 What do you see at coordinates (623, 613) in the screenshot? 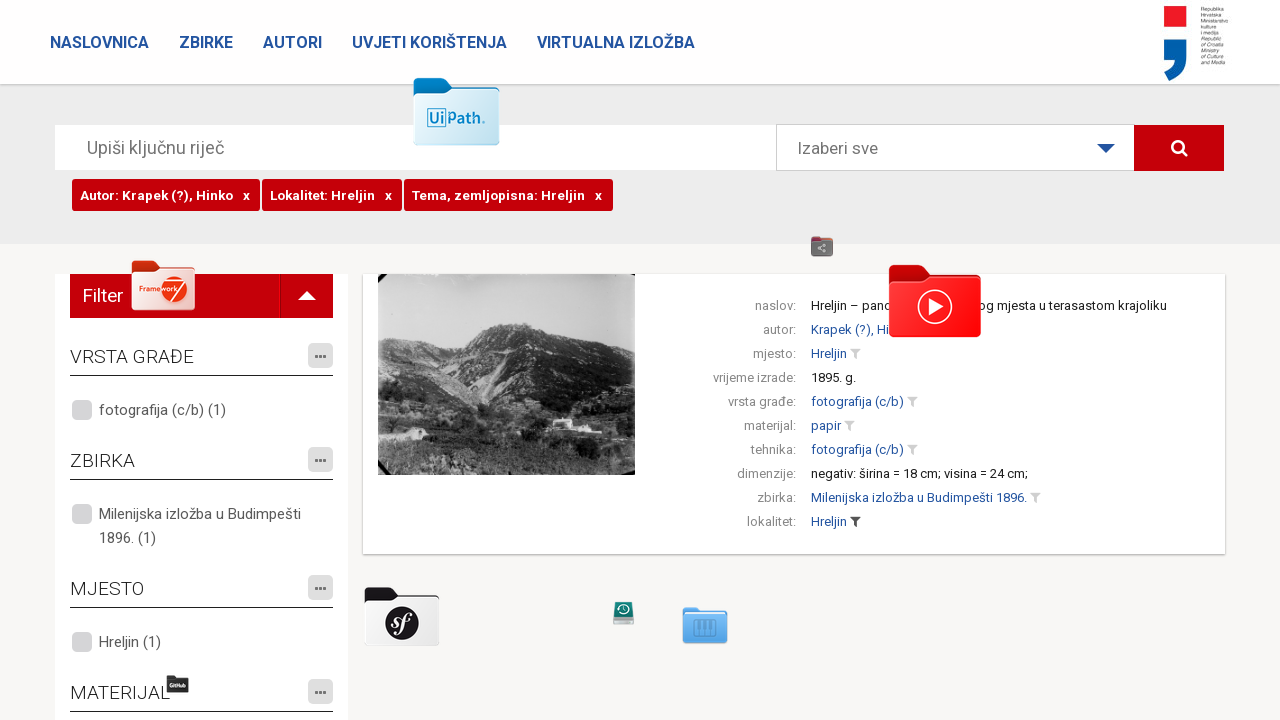
I see `access time machine backup disk` at bounding box center [623, 613].